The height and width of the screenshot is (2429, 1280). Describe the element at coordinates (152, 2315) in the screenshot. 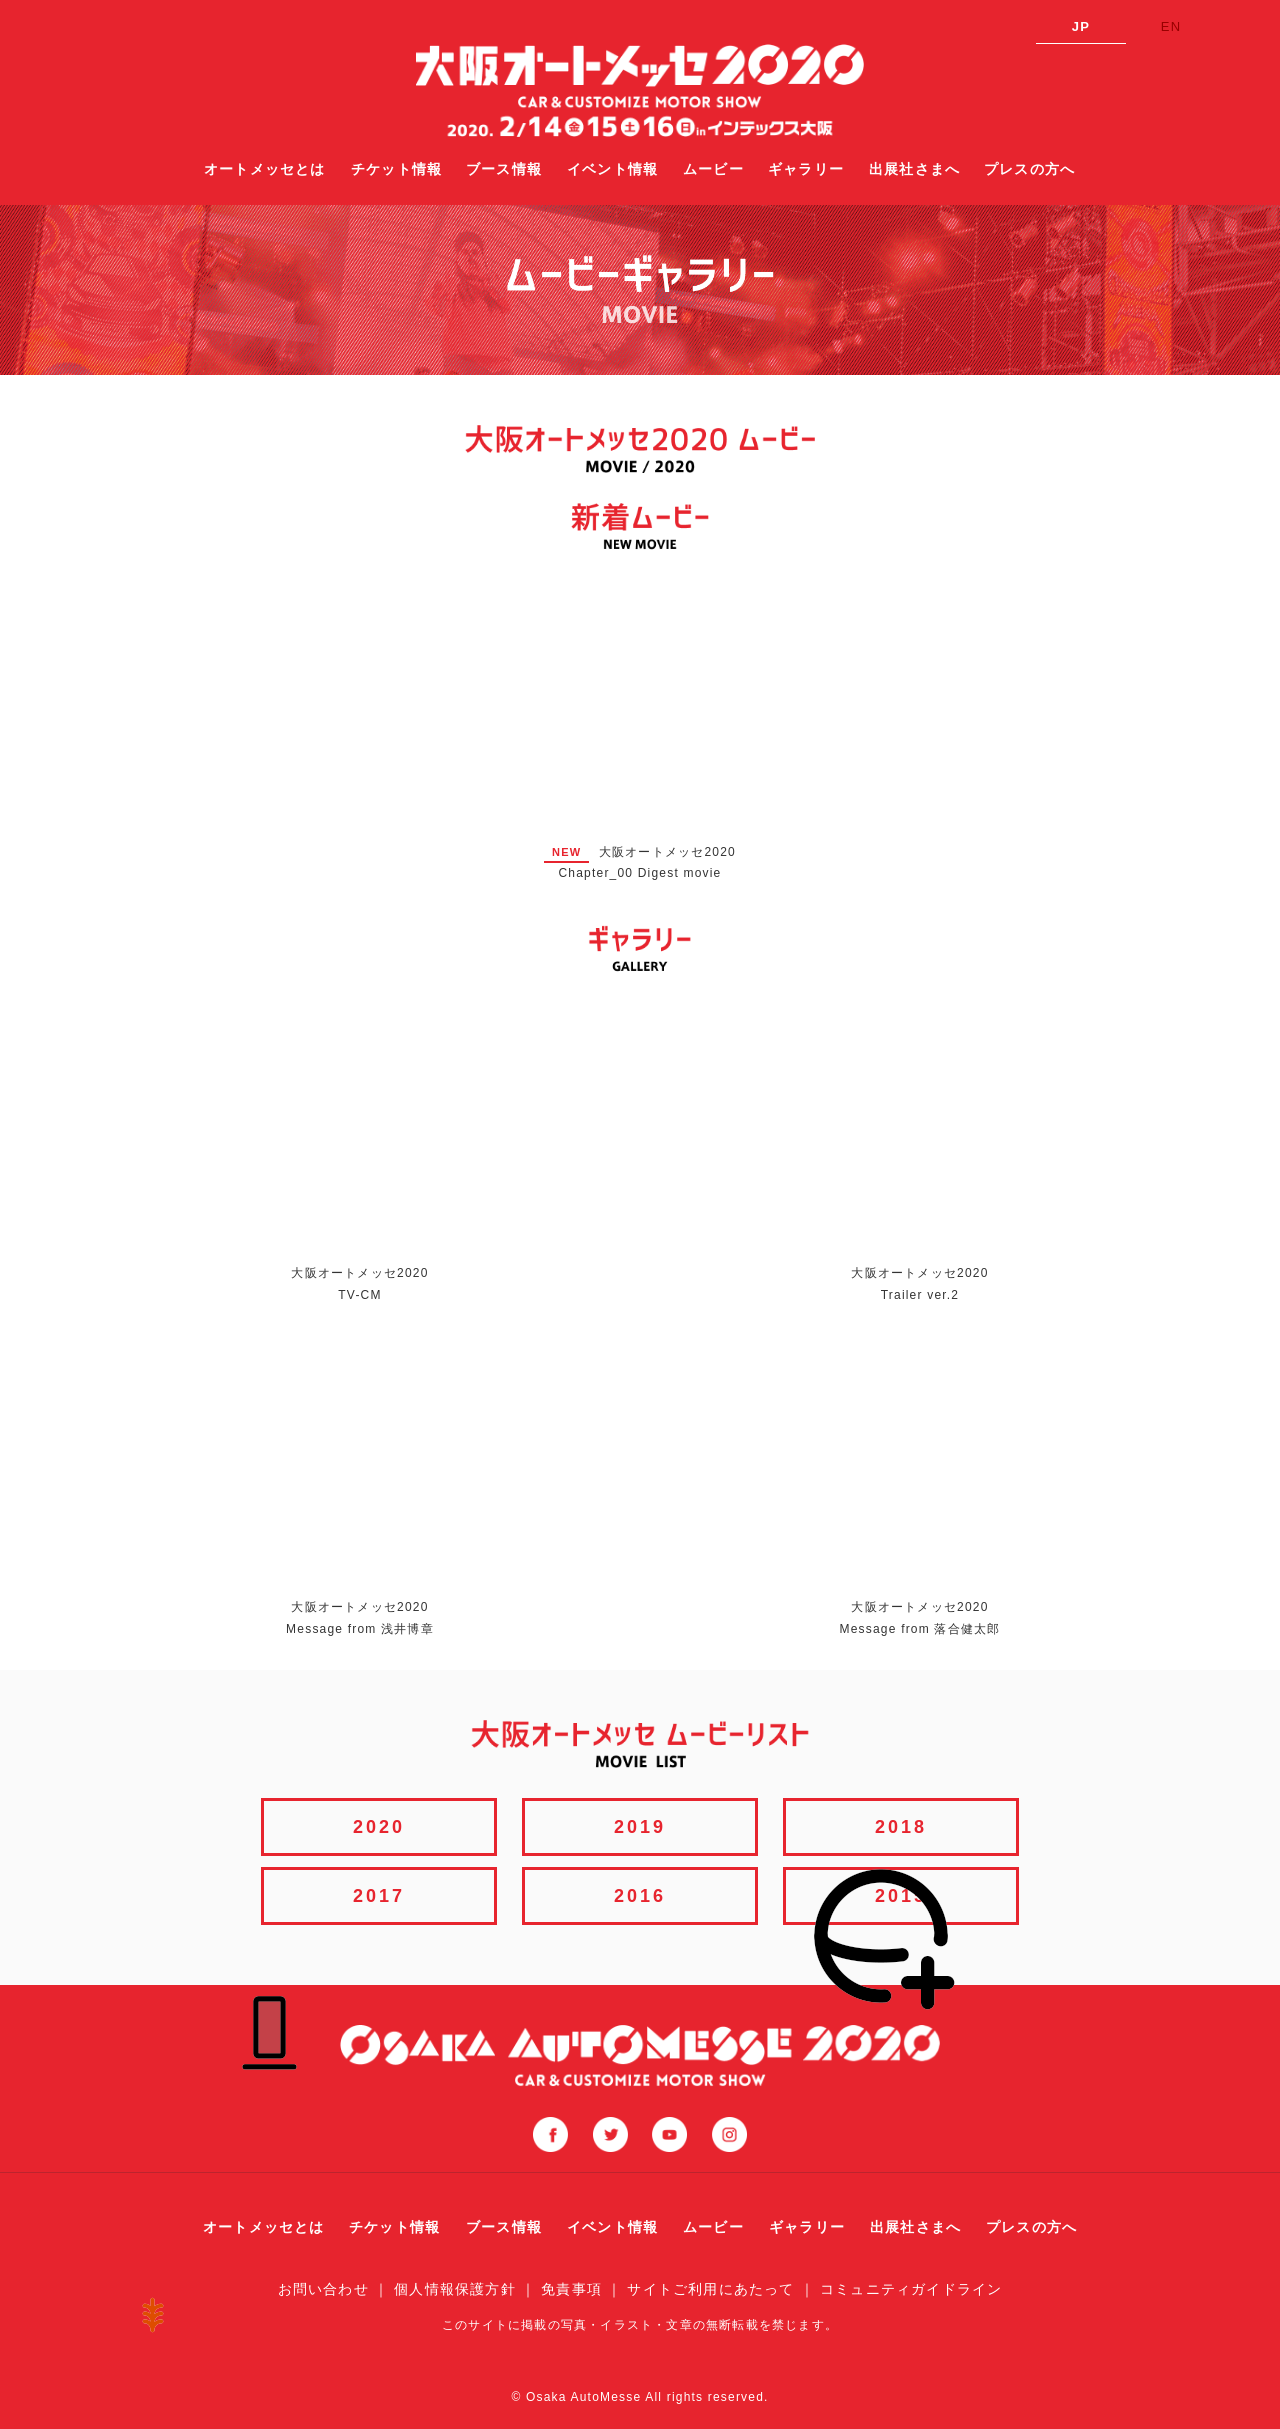

I see `view growth metrics or analytics` at that location.